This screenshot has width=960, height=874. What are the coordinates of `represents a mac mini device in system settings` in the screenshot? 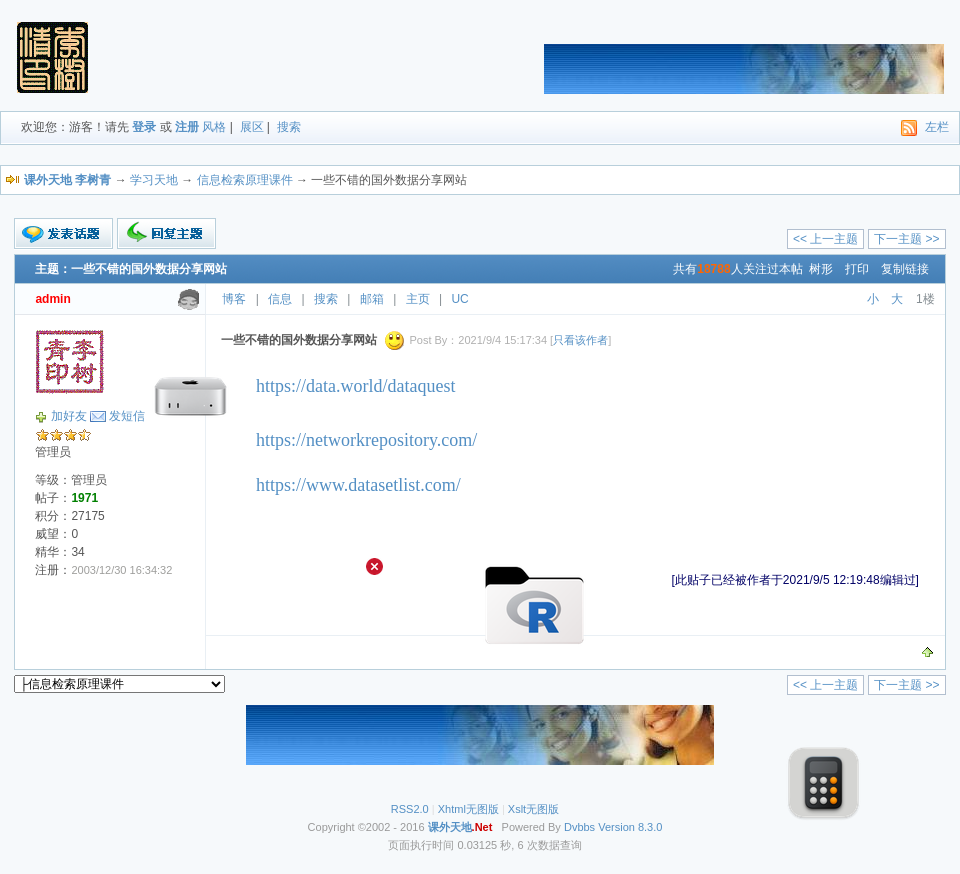 It's located at (190, 395).